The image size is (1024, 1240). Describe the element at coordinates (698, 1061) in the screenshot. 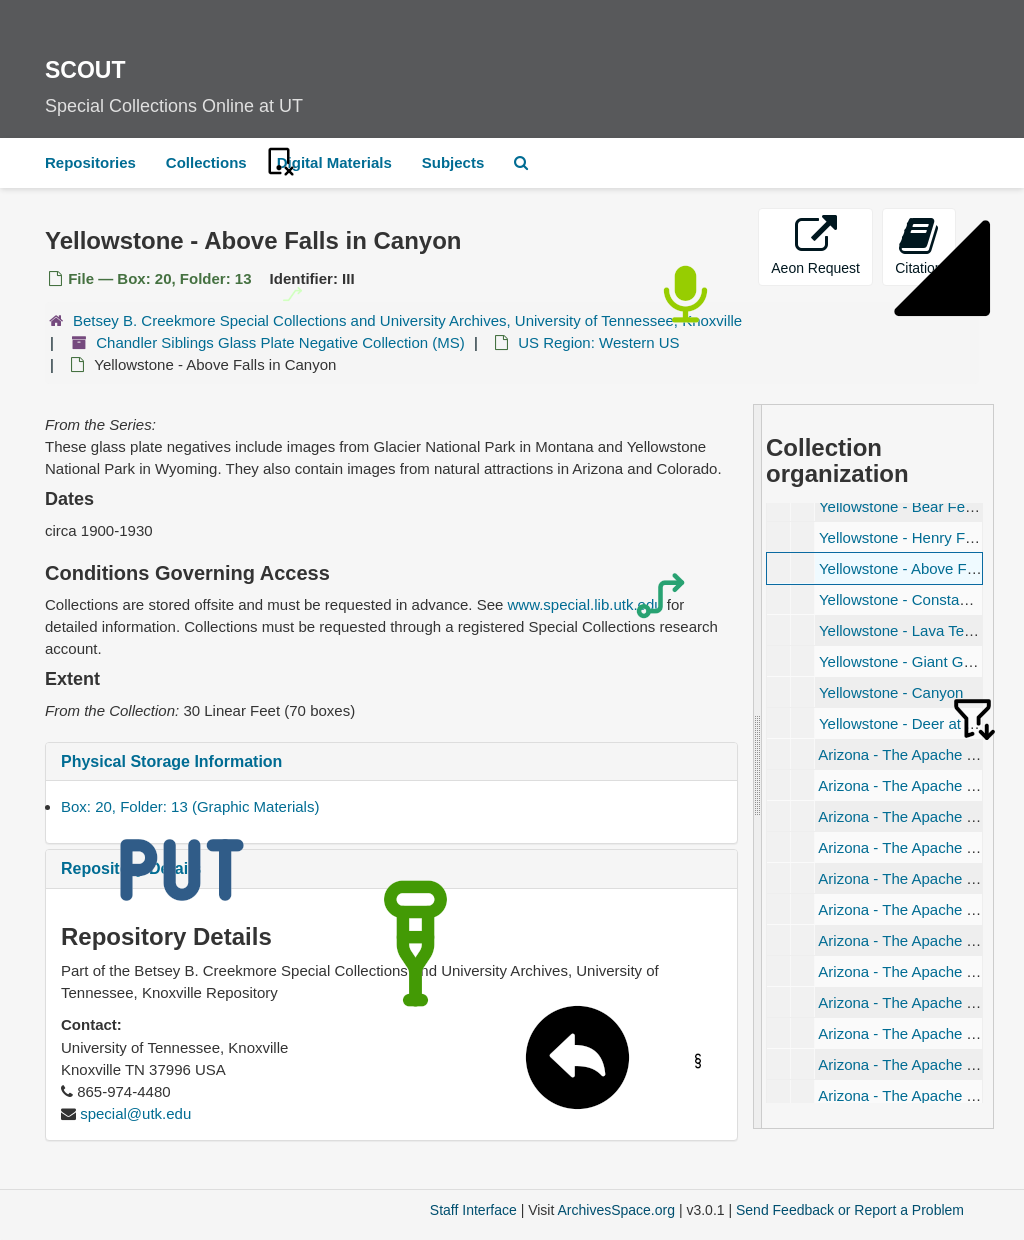

I see `indicates a legal or terms section` at that location.